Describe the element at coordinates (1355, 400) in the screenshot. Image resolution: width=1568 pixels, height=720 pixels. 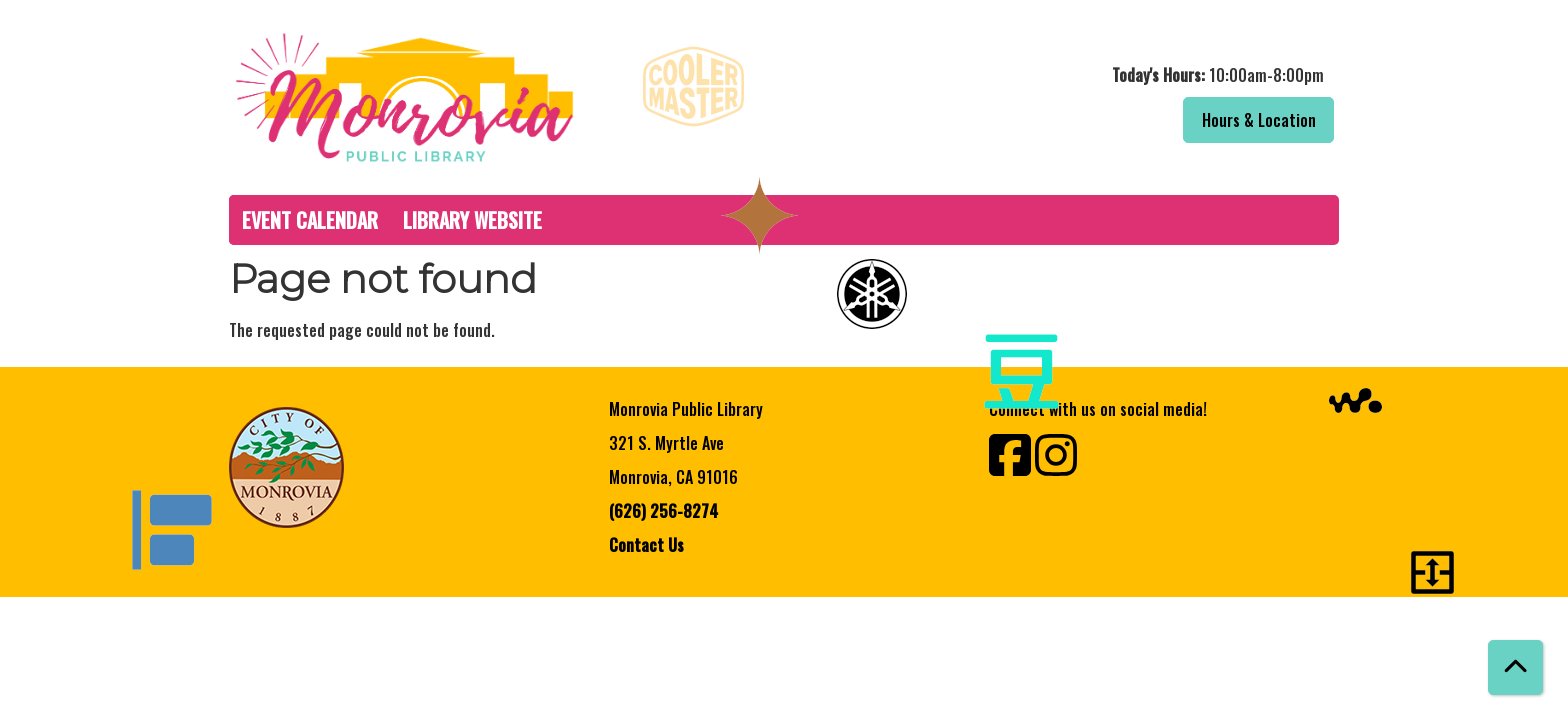
I see `Sony Walkman brand logo` at that location.